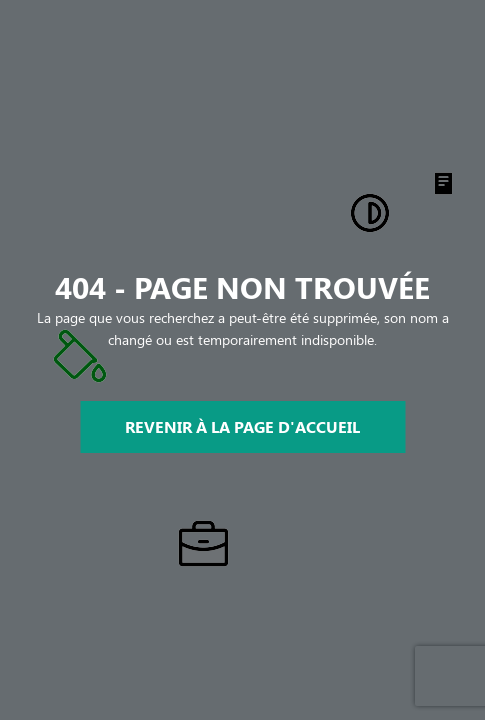 The width and height of the screenshot is (485, 720). I want to click on access work or business-related content, so click(203, 545).